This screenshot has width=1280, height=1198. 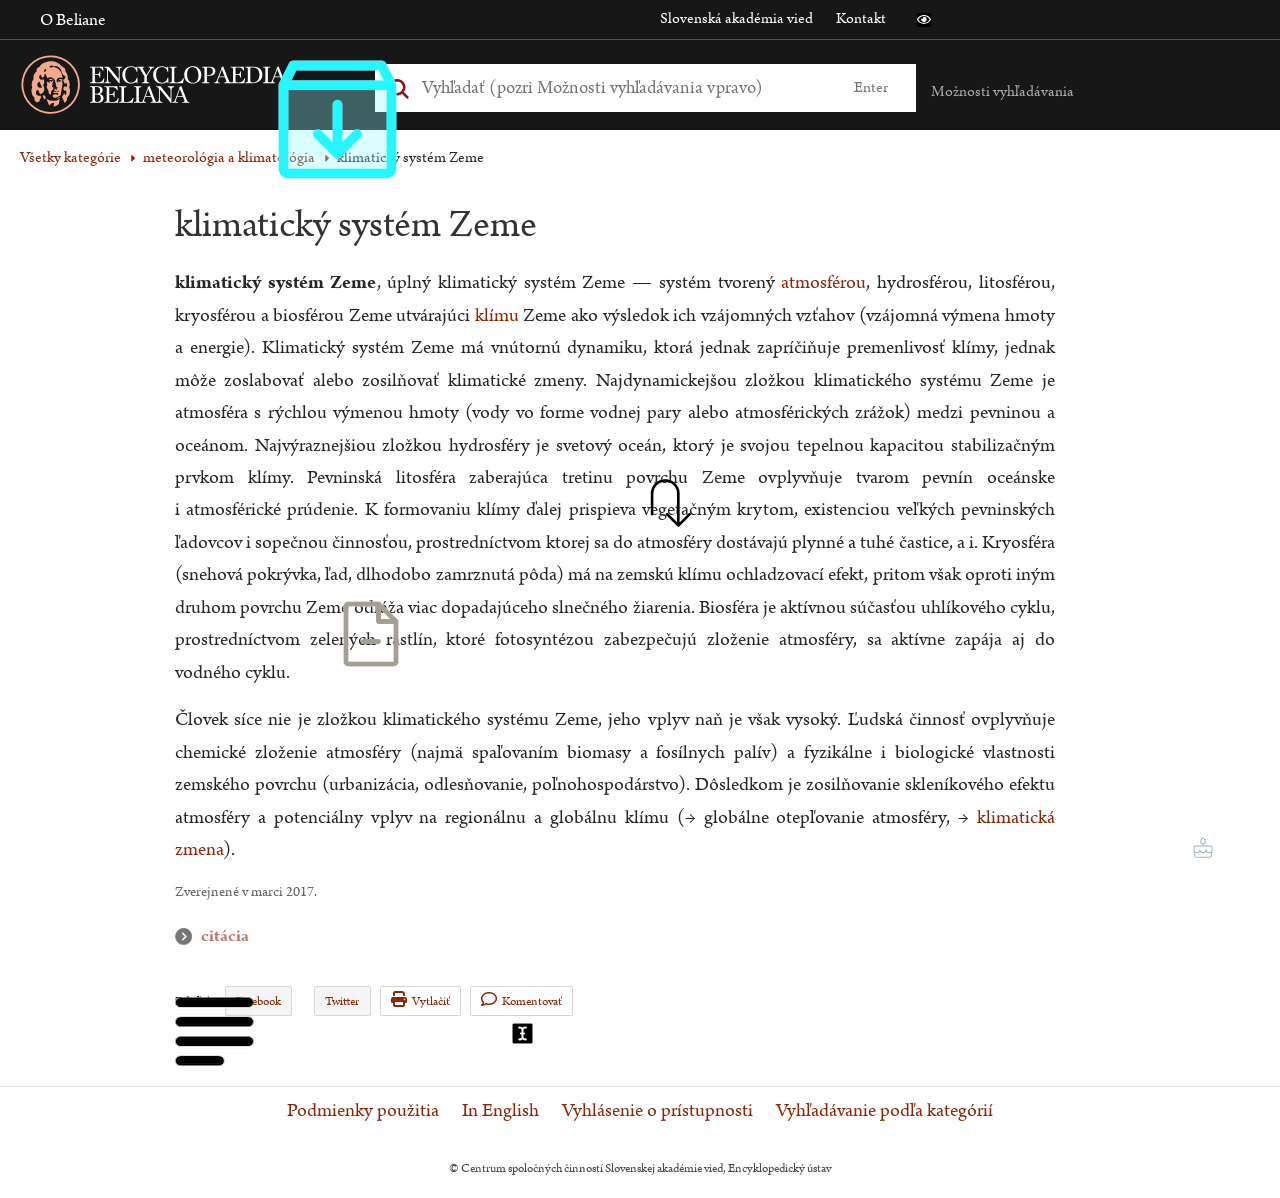 What do you see at coordinates (1203, 849) in the screenshot?
I see `view birthday or celebration reminders` at bounding box center [1203, 849].